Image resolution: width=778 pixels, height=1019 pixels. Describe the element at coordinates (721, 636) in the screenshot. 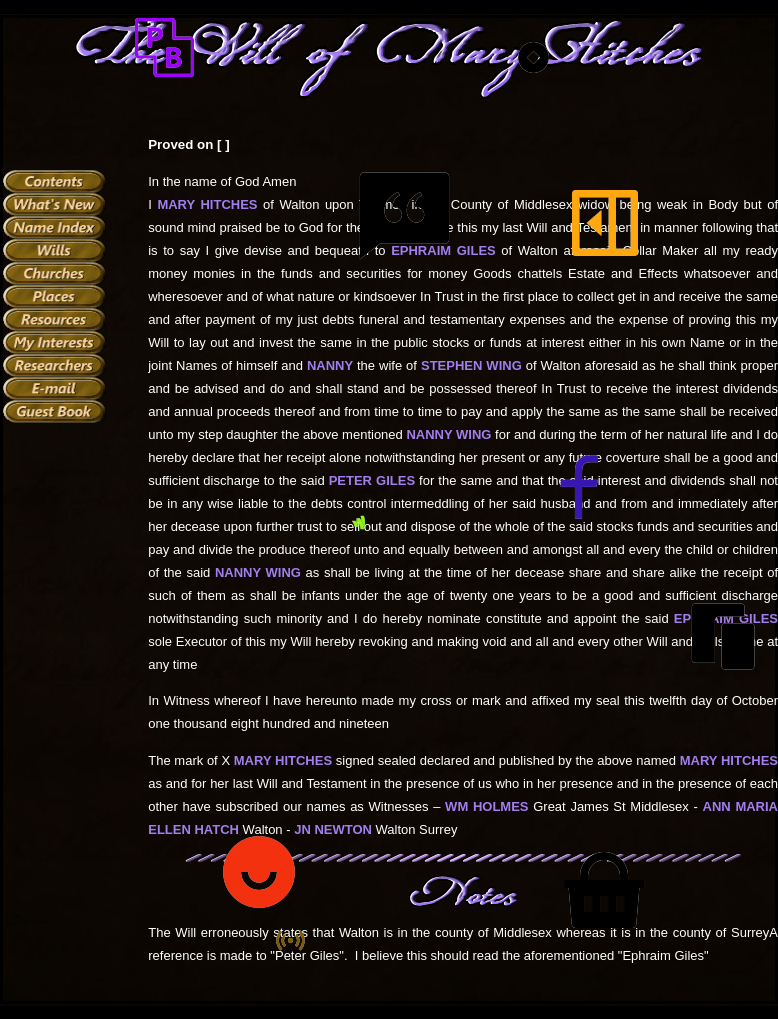

I see `manage connected devices` at that location.